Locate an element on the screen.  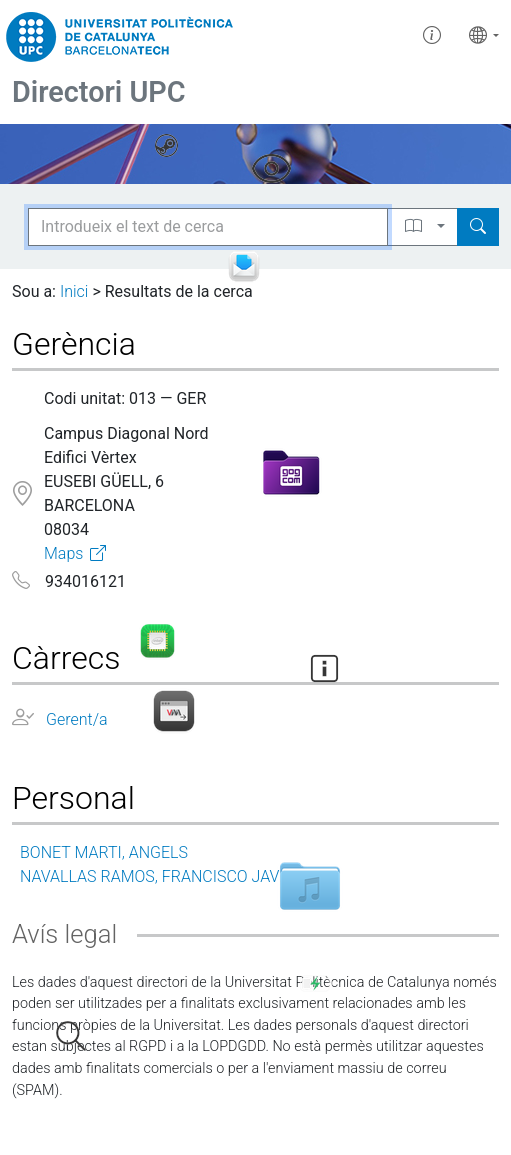
open your GOG games folder is located at coordinates (291, 474).